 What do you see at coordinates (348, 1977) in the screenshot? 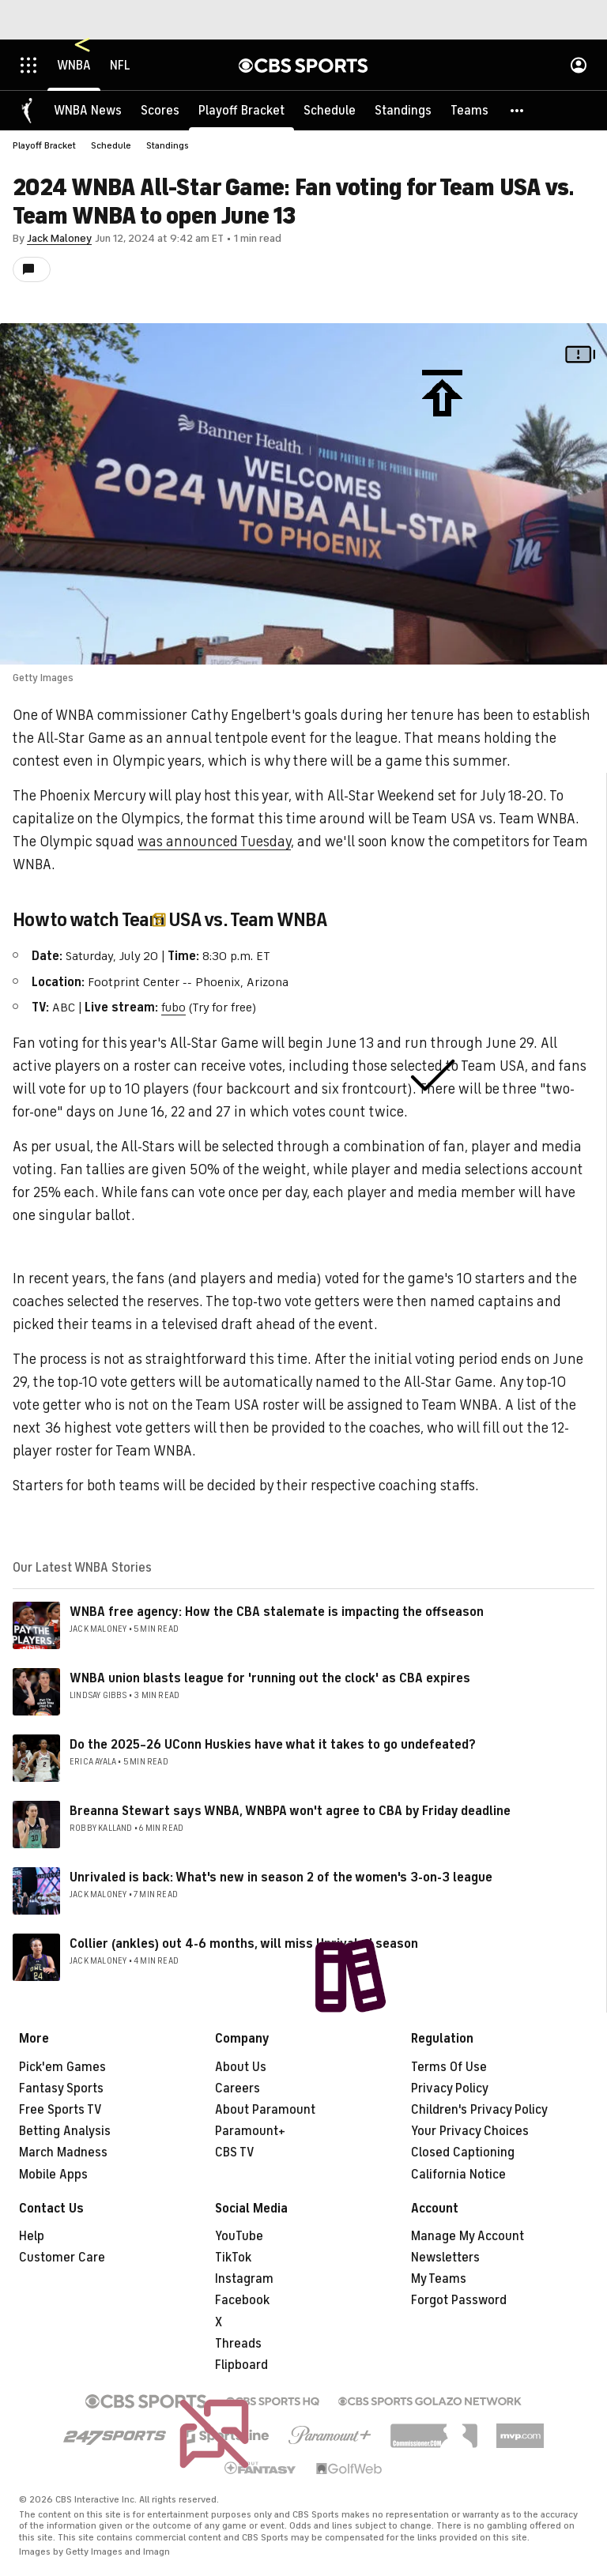
I see `access your library or book collection` at bounding box center [348, 1977].